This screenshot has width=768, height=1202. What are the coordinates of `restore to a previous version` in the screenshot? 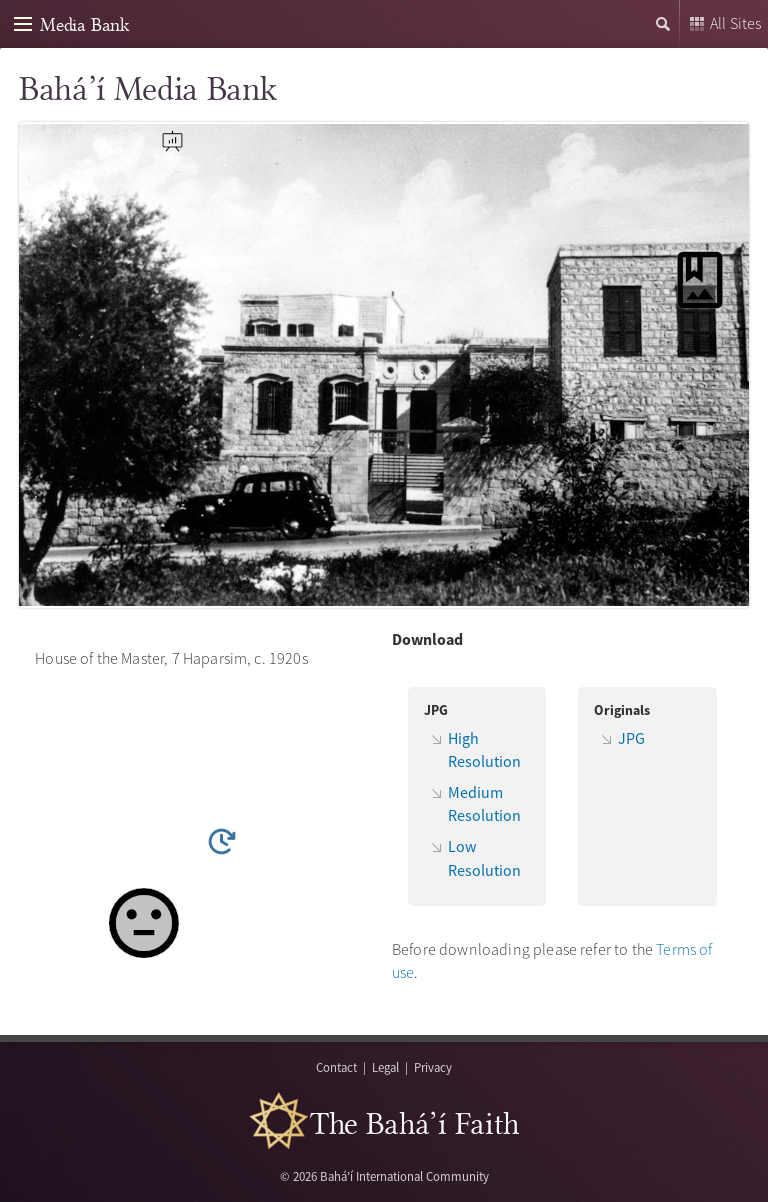 It's located at (221, 841).